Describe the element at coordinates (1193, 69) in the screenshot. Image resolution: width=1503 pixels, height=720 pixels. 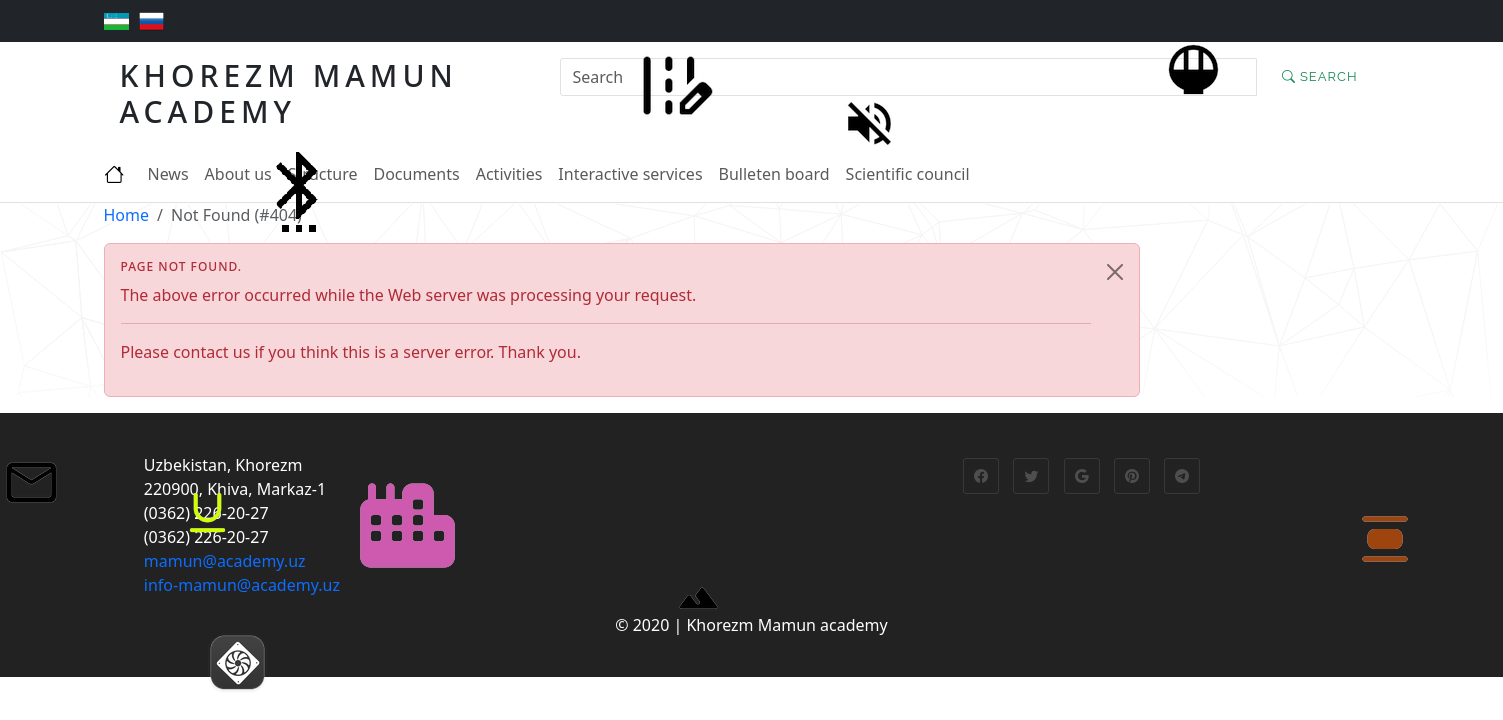
I see `browse asian or rice-based cuisine options` at that location.